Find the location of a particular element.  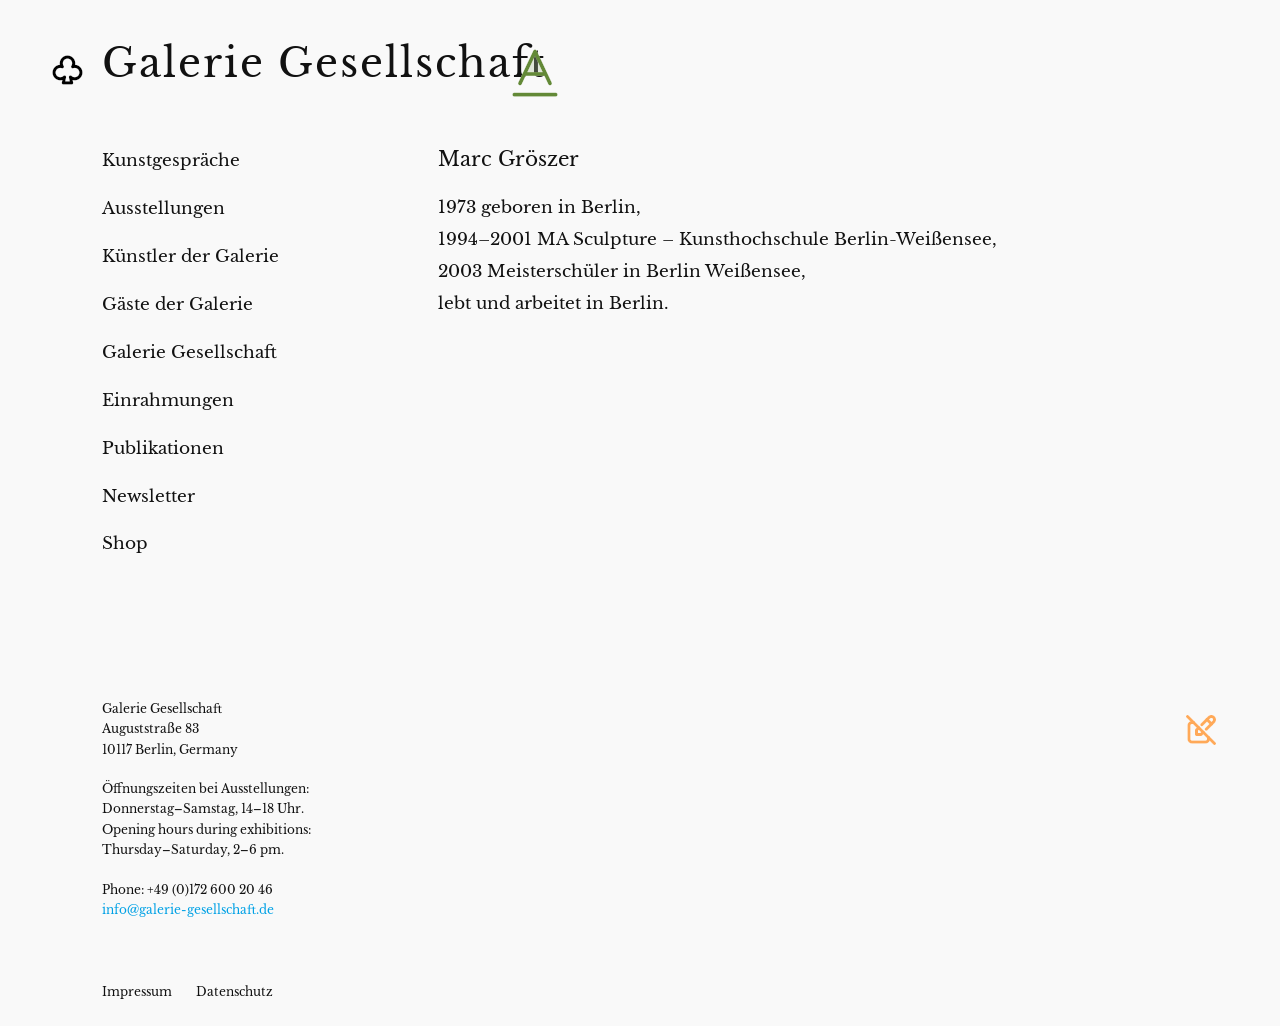

apply underline formatting to text is located at coordinates (535, 74).